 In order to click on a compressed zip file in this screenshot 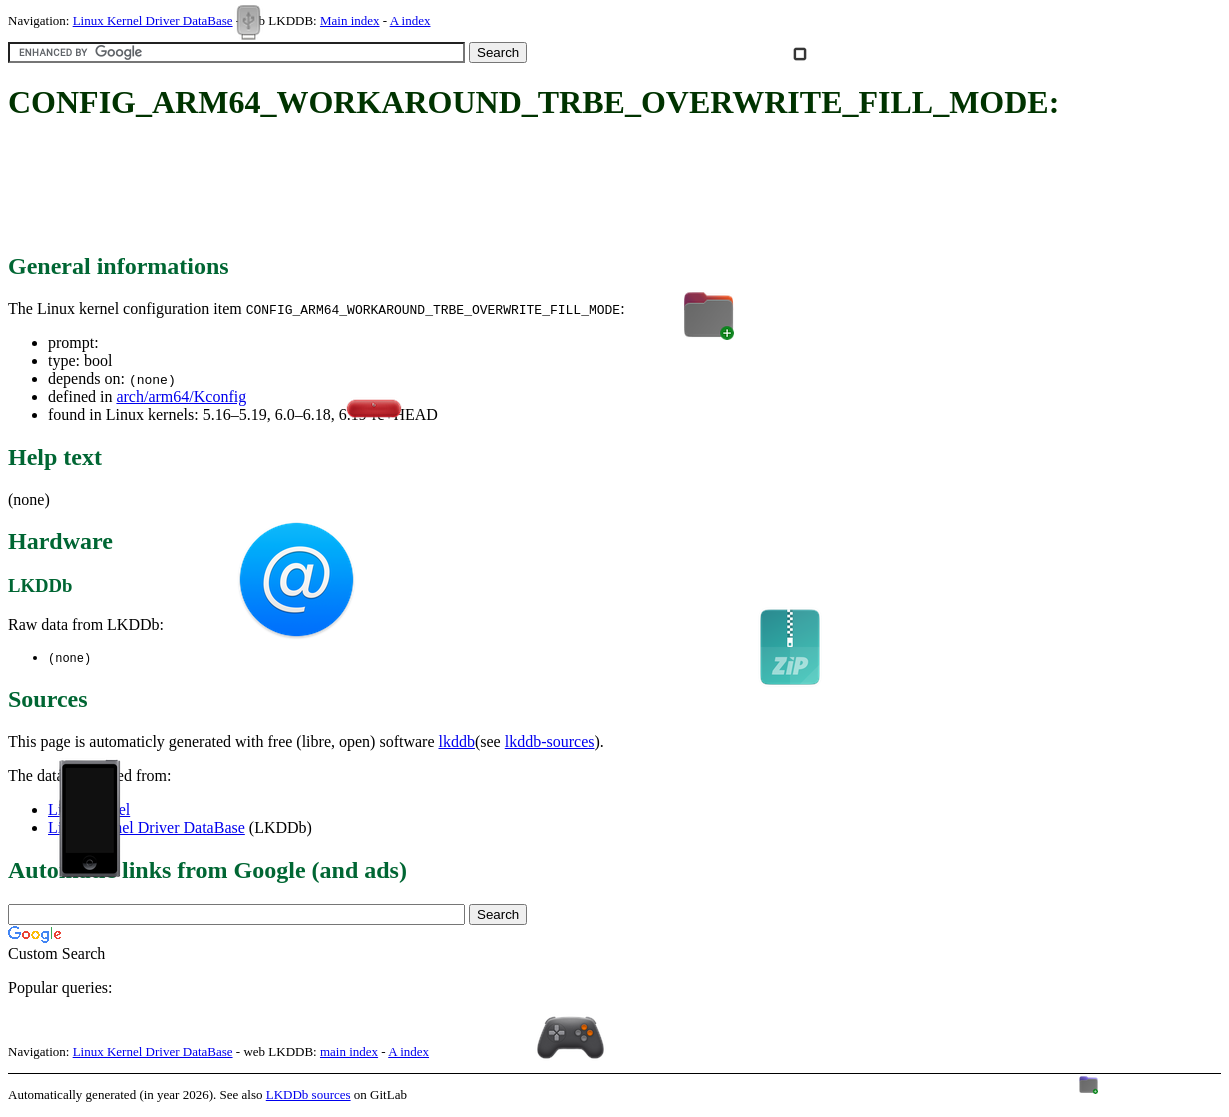, I will do `click(790, 647)`.